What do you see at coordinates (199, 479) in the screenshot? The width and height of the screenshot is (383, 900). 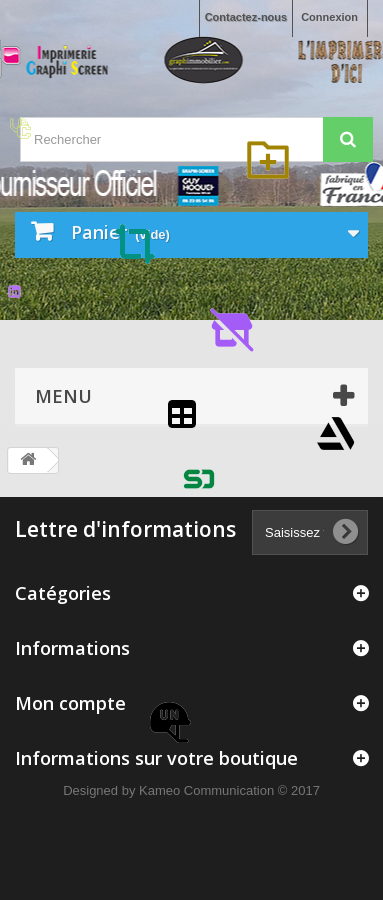 I see `speaker deck logo` at bounding box center [199, 479].